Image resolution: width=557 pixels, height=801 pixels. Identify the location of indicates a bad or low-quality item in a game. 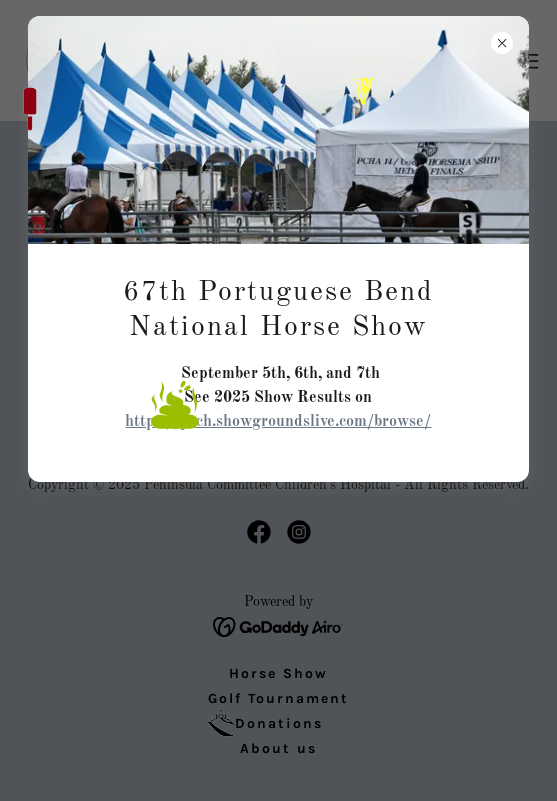
(175, 405).